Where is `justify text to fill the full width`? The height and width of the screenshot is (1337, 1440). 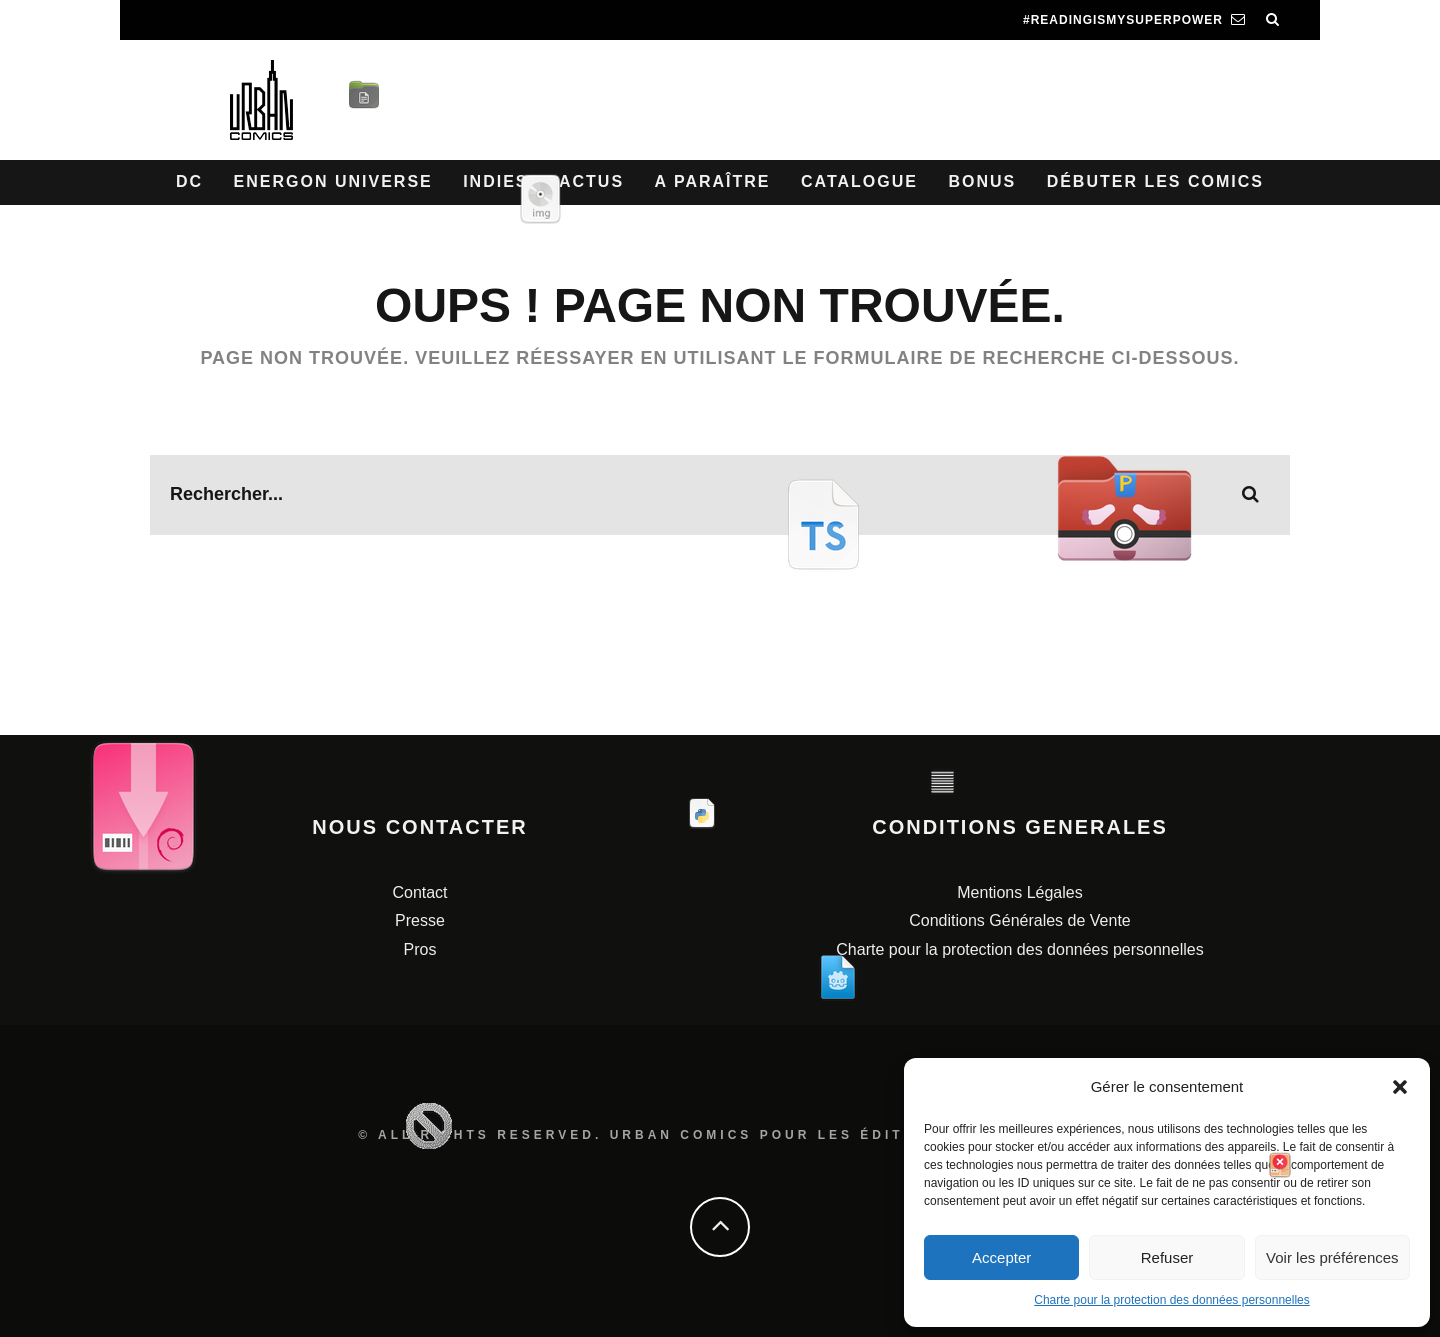
justify text to fill the full width is located at coordinates (942, 781).